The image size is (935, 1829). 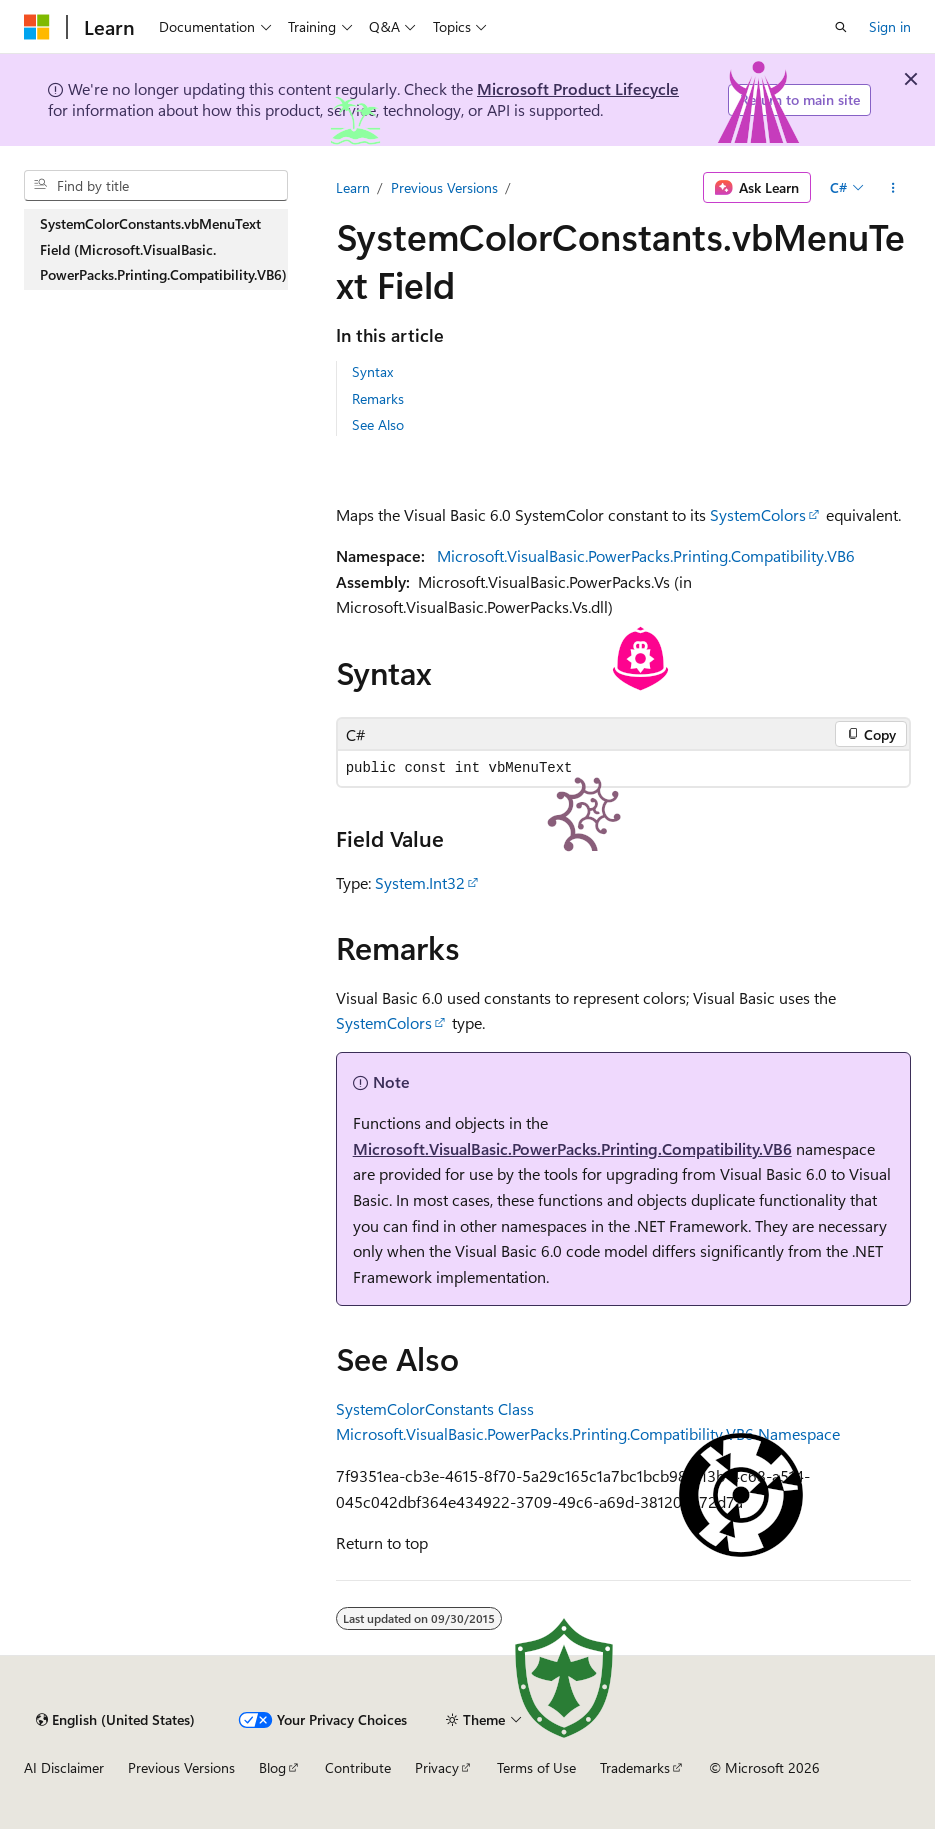 I want to click on track digital footprint or online activity, so click(x=741, y=1495).